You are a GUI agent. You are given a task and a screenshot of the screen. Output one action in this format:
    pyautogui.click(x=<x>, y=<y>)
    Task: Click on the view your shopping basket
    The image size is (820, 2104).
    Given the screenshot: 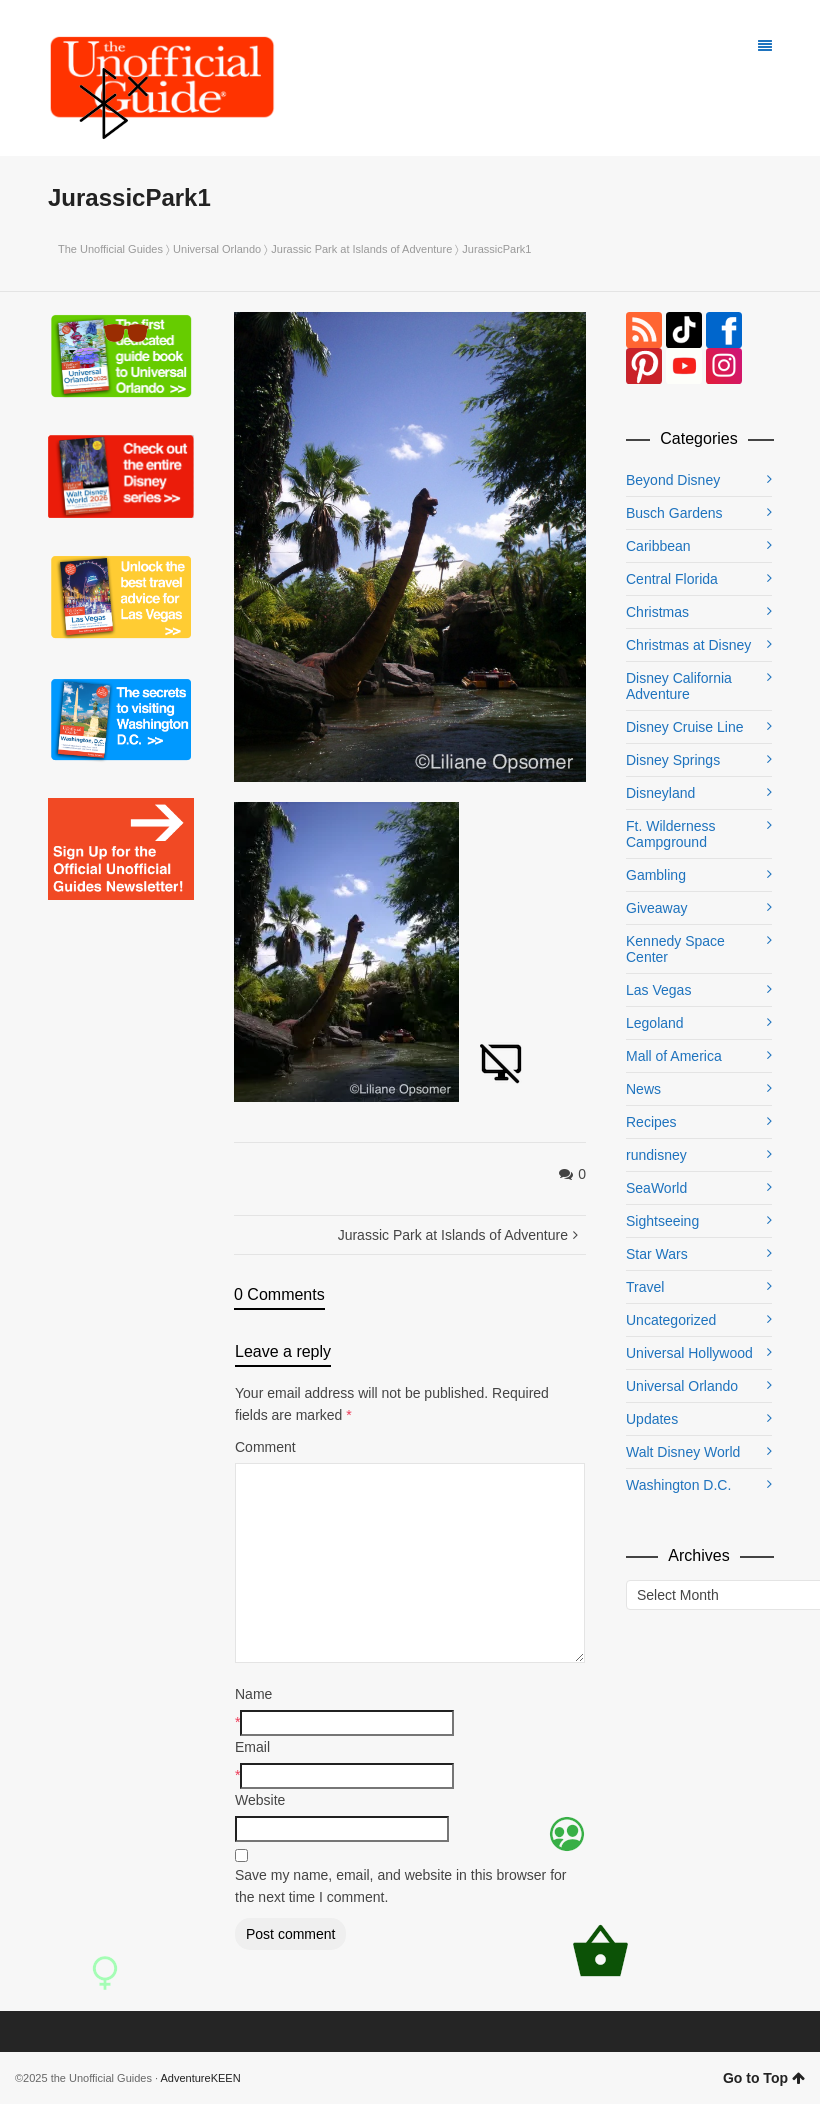 What is the action you would take?
    pyautogui.click(x=600, y=1951)
    